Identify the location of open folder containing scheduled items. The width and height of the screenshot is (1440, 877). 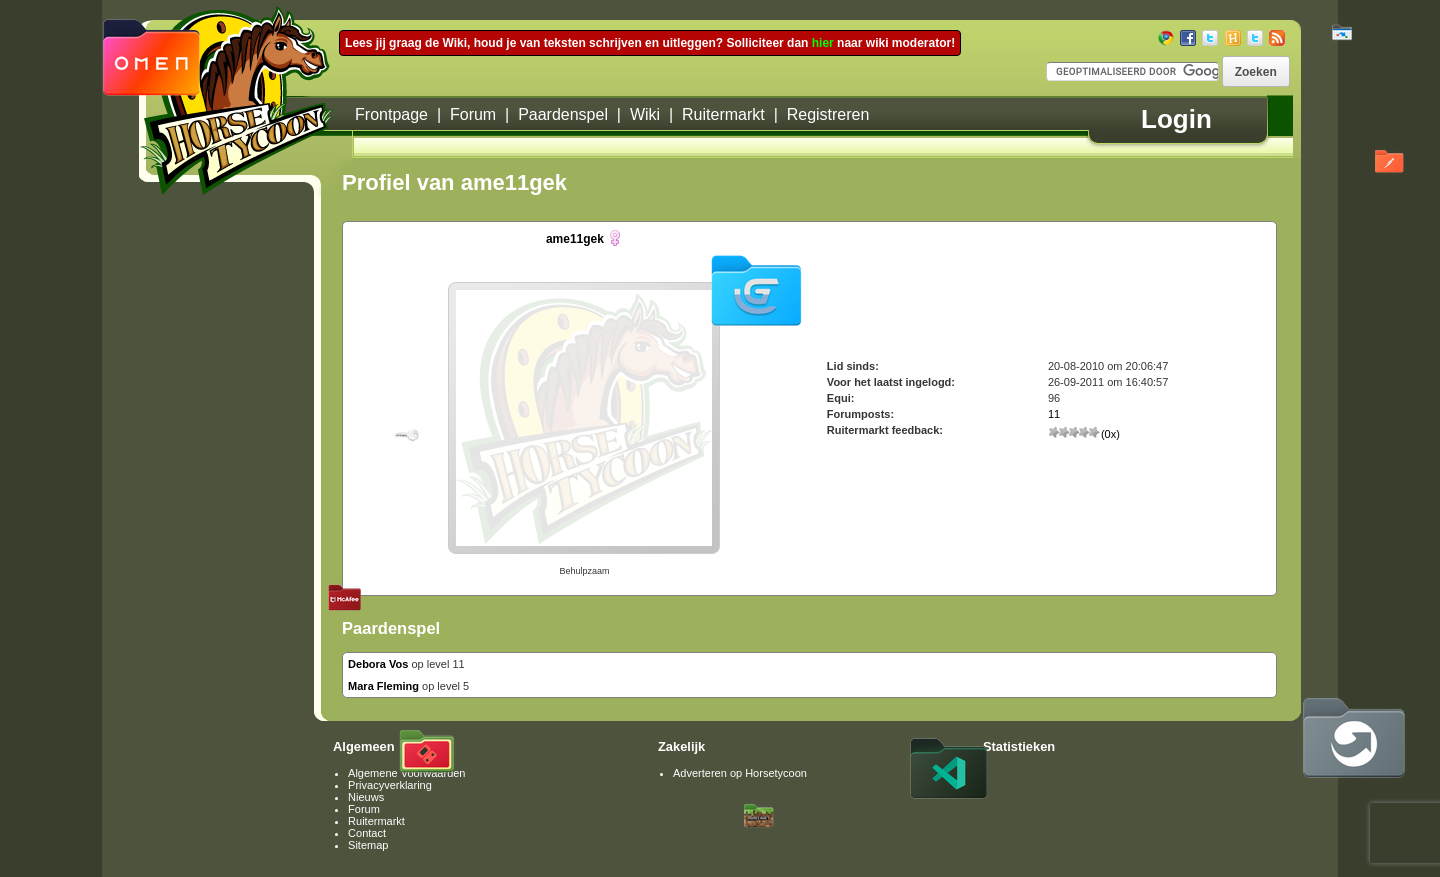
(1342, 33).